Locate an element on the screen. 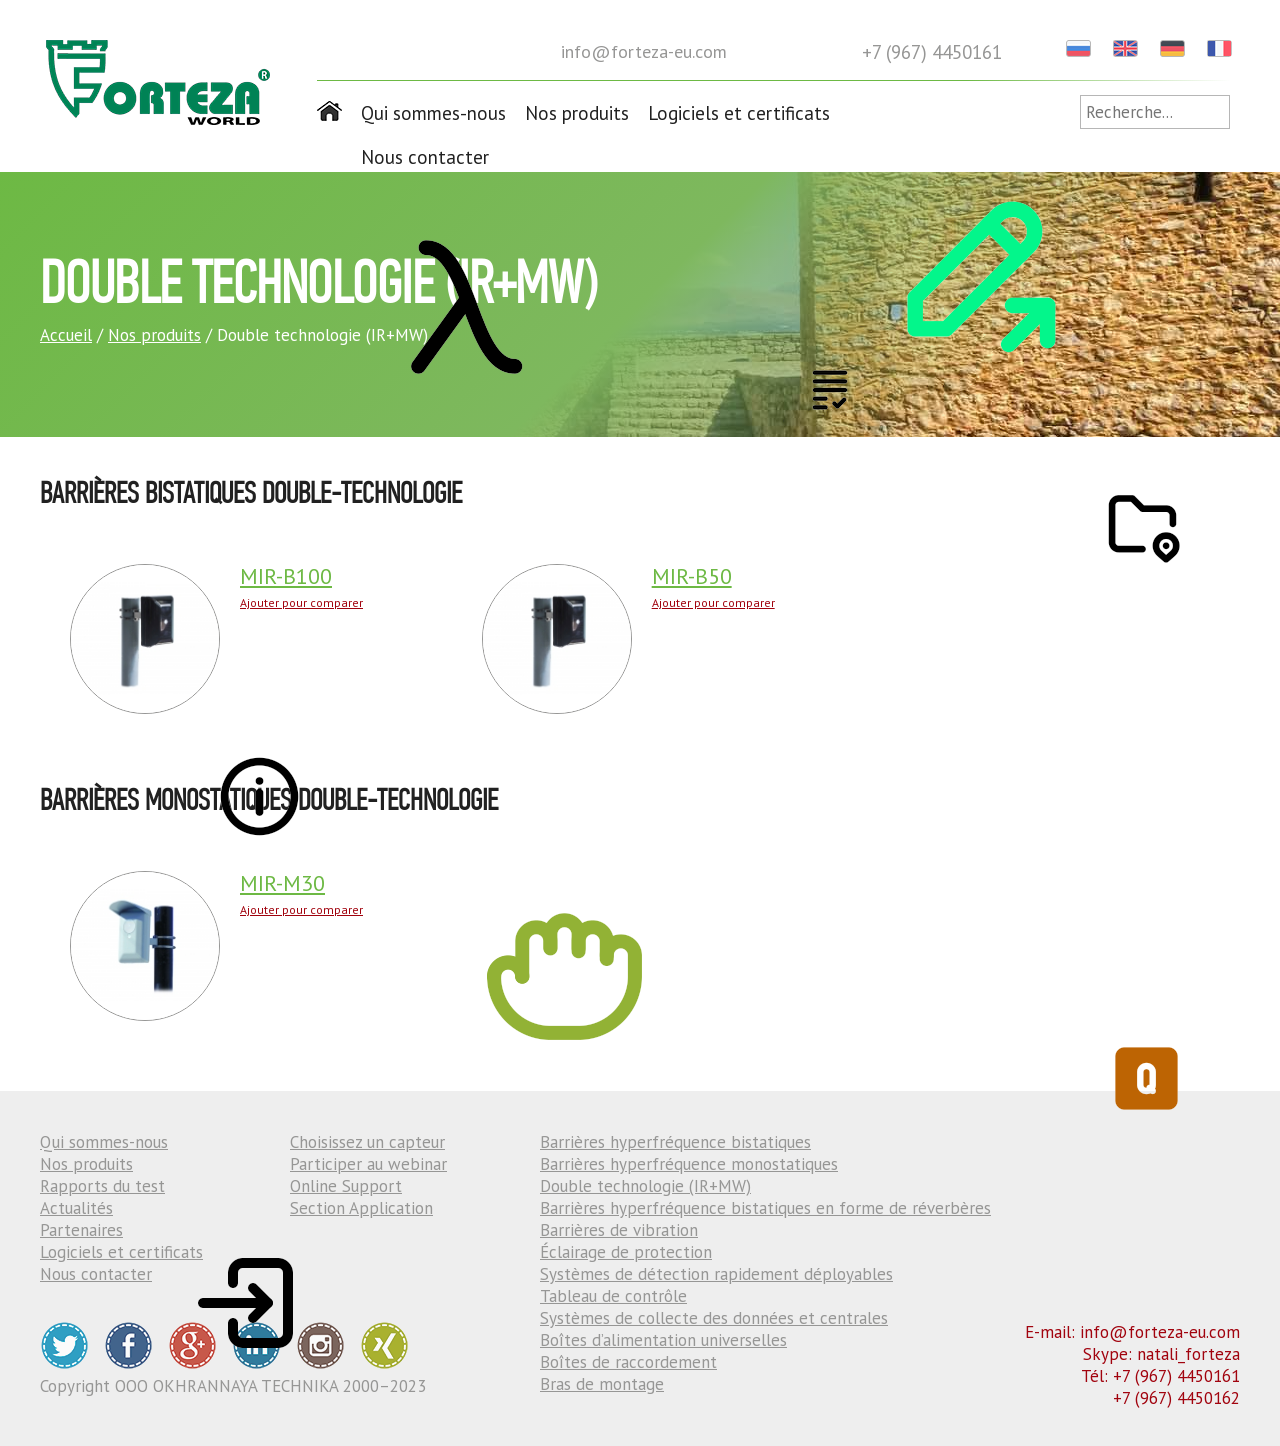 Image resolution: width=1280 pixels, height=1446 pixels. access lambda or serverless function settings is located at coordinates (463, 307).